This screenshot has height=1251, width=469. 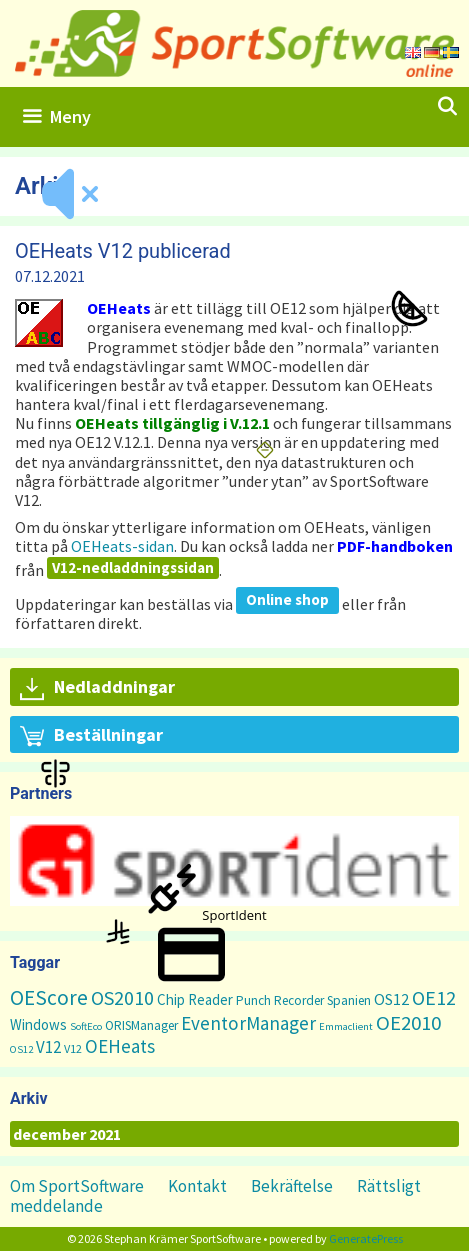 I want to click on manage payment methods, so click(x=191, y=954).